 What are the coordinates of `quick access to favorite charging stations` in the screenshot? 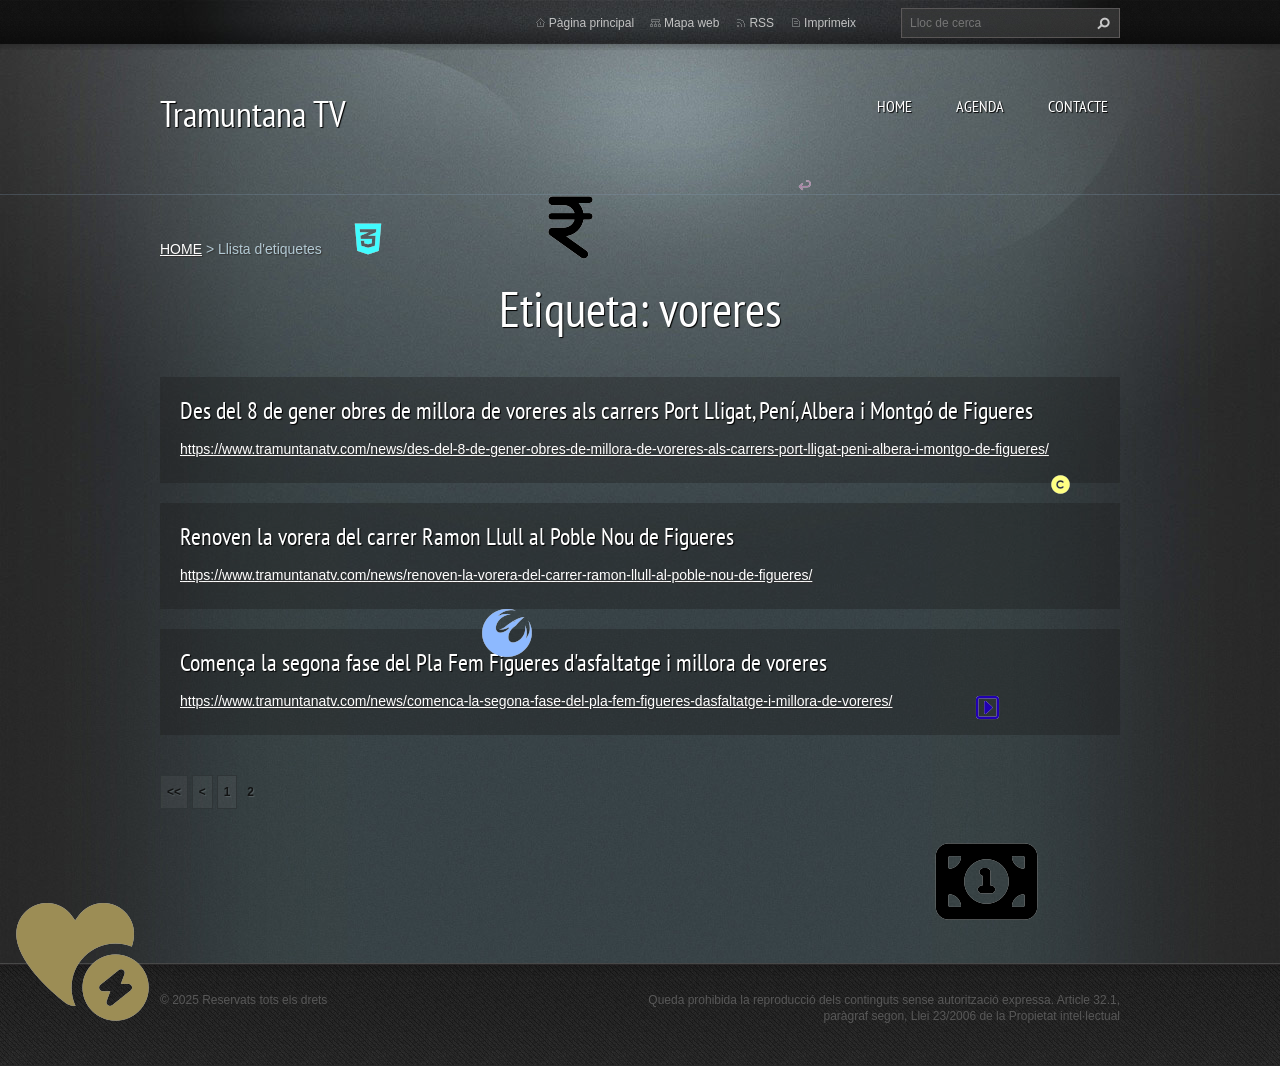 It's located at (82, 954).